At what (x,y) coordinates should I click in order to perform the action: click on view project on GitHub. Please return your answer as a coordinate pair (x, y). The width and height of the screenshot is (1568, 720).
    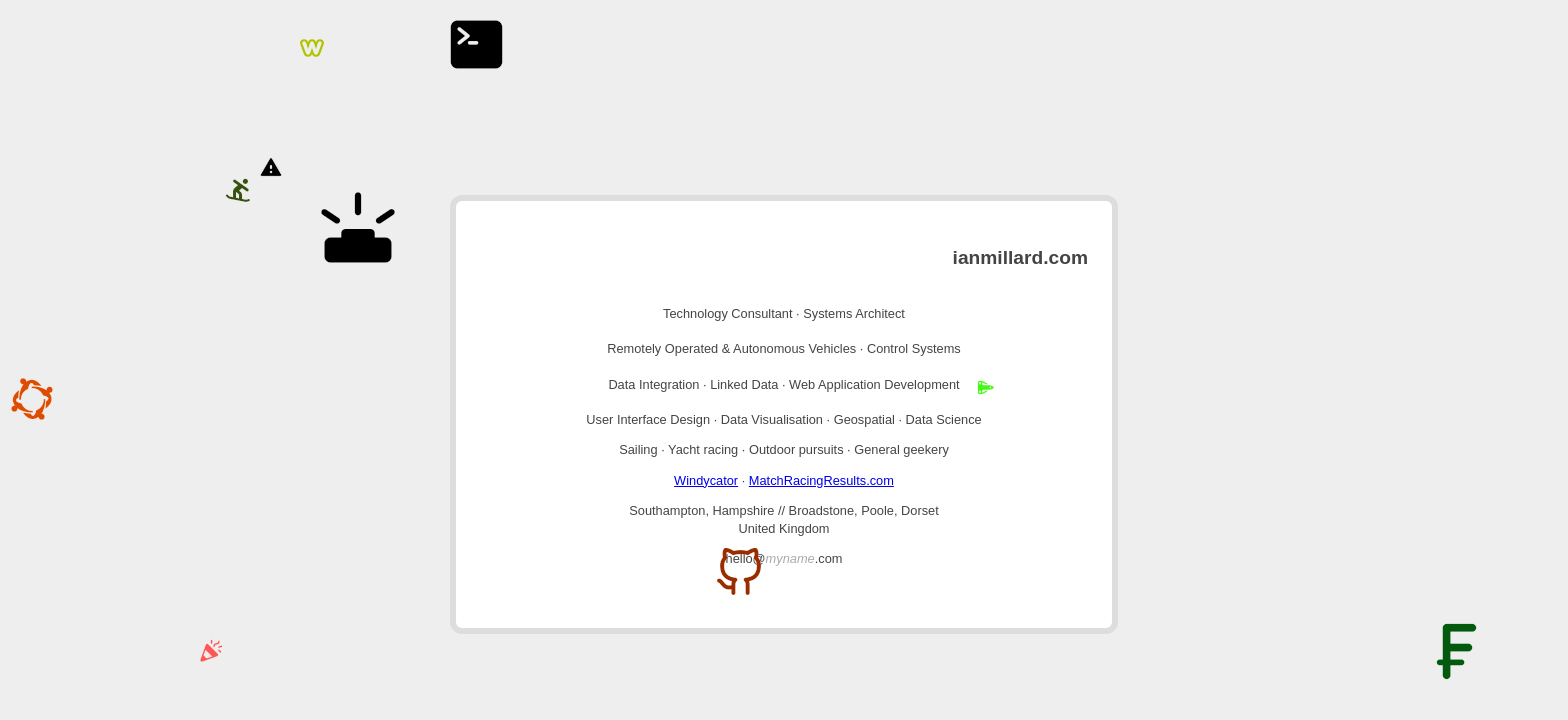
    Looking at the image, I should click on (739, 572).